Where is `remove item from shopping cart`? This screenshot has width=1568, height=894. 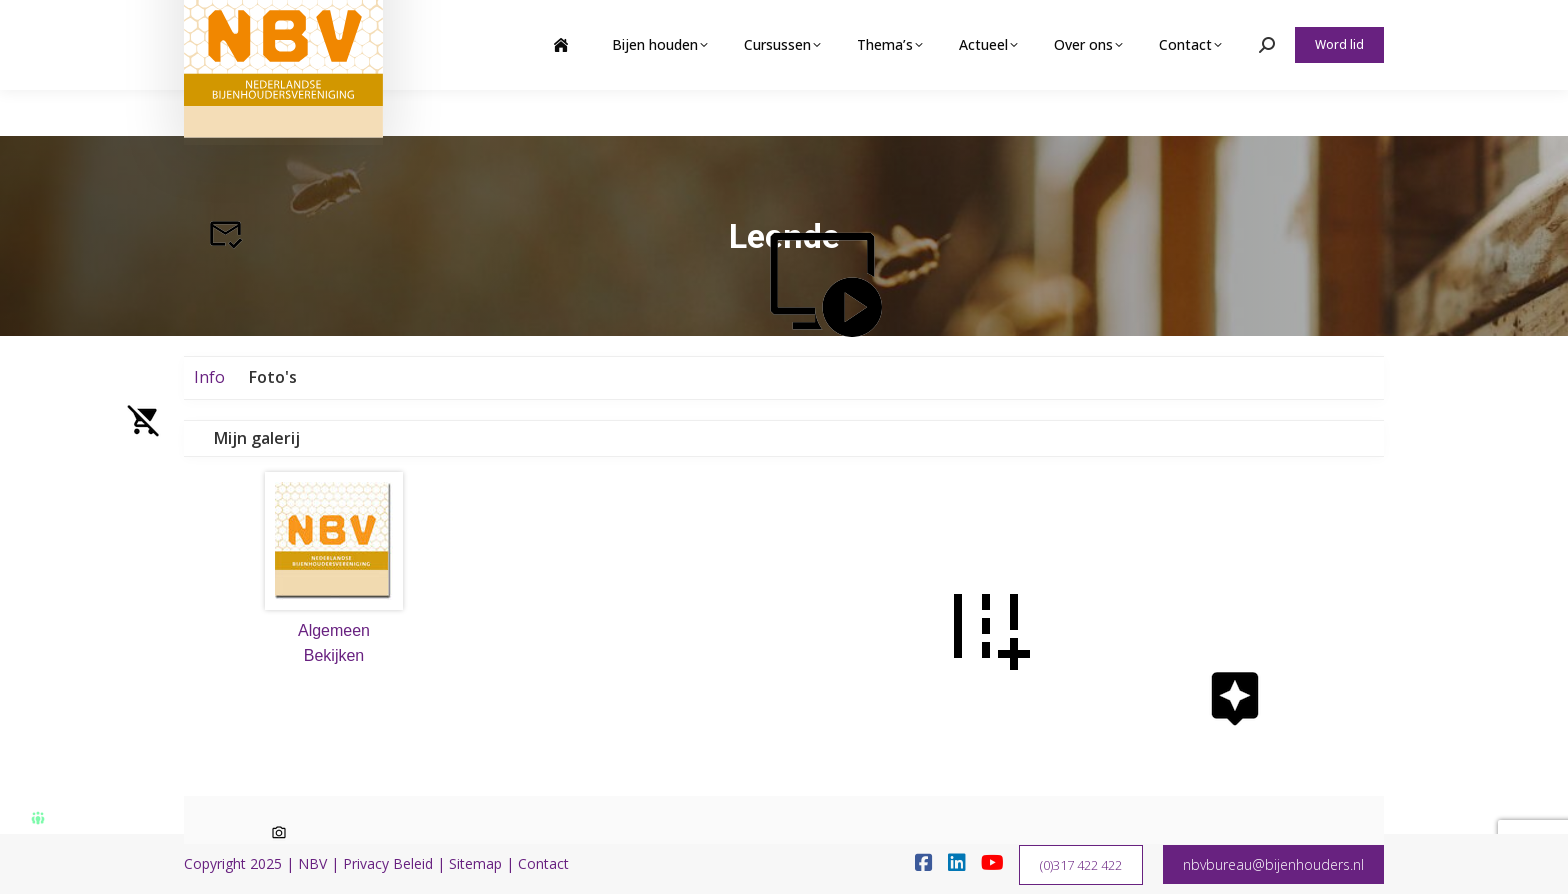
remove item from shopping cart is located at coordinates (144, 420).